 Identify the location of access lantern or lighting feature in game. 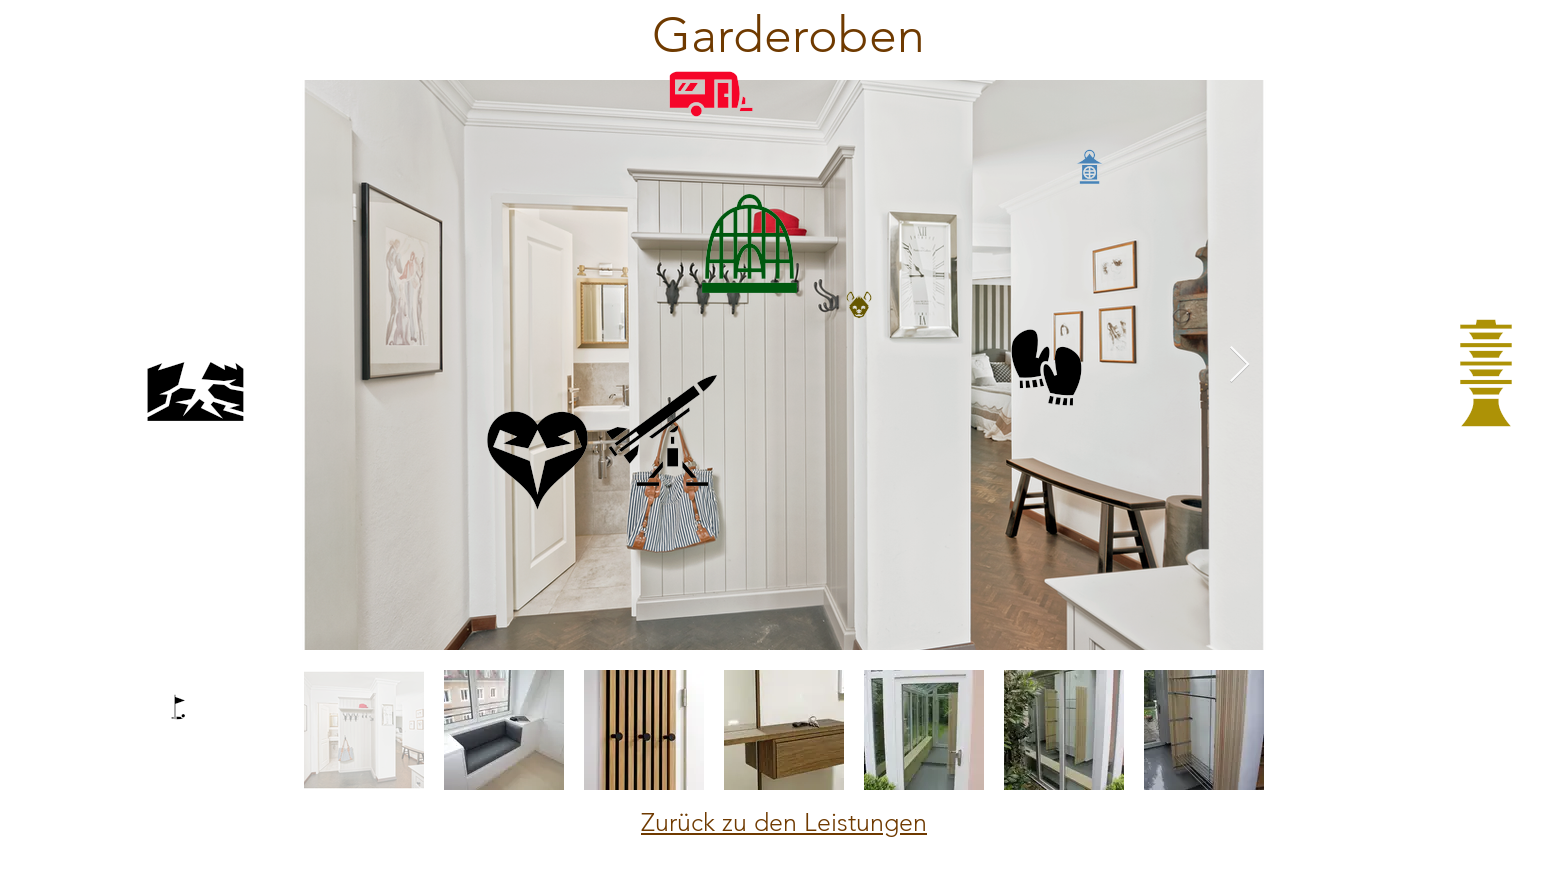
(1089, 166).